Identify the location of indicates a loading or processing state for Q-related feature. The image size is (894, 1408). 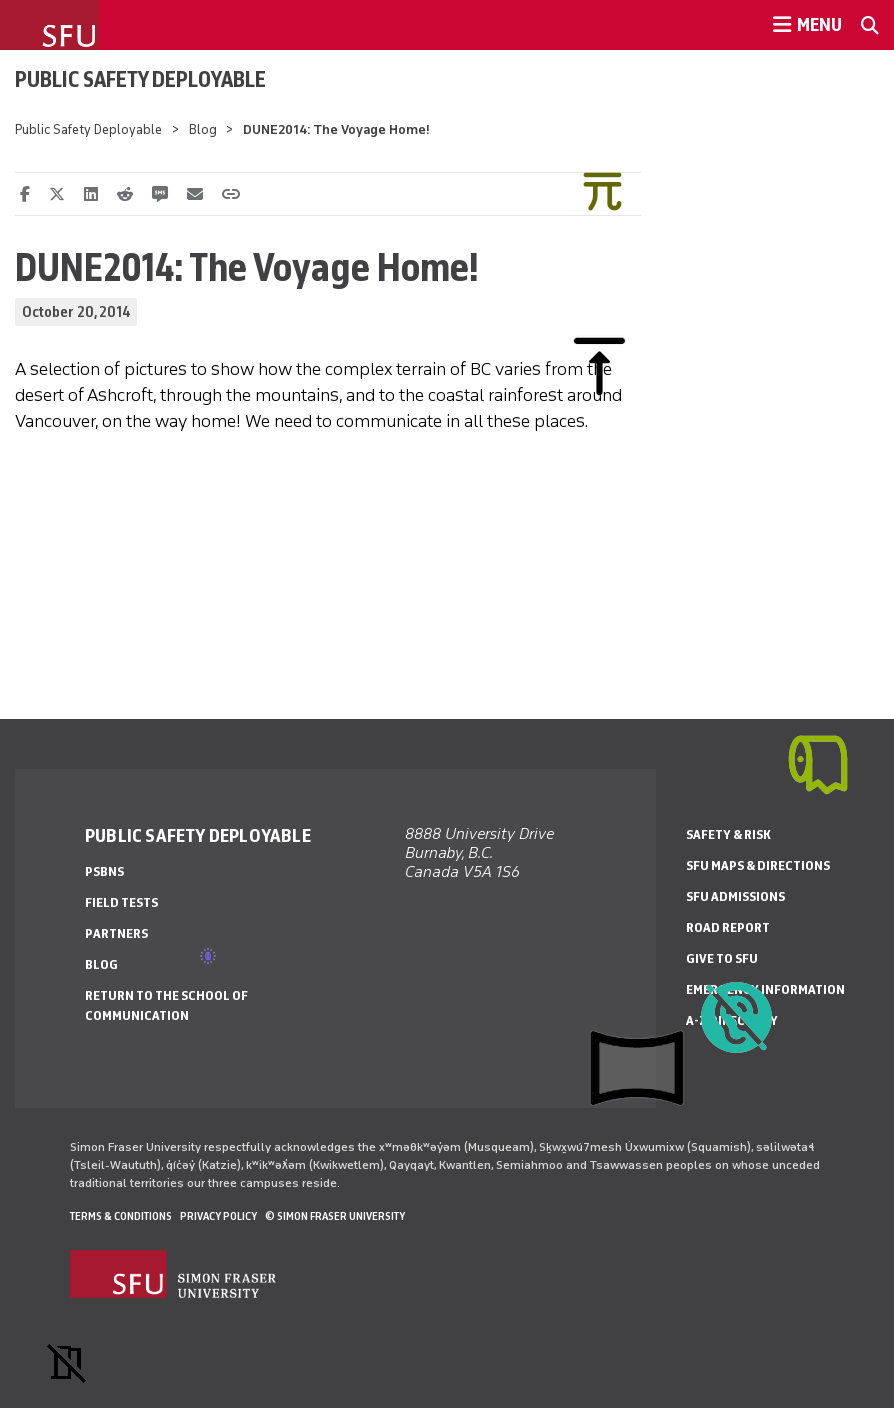
(208, 956).